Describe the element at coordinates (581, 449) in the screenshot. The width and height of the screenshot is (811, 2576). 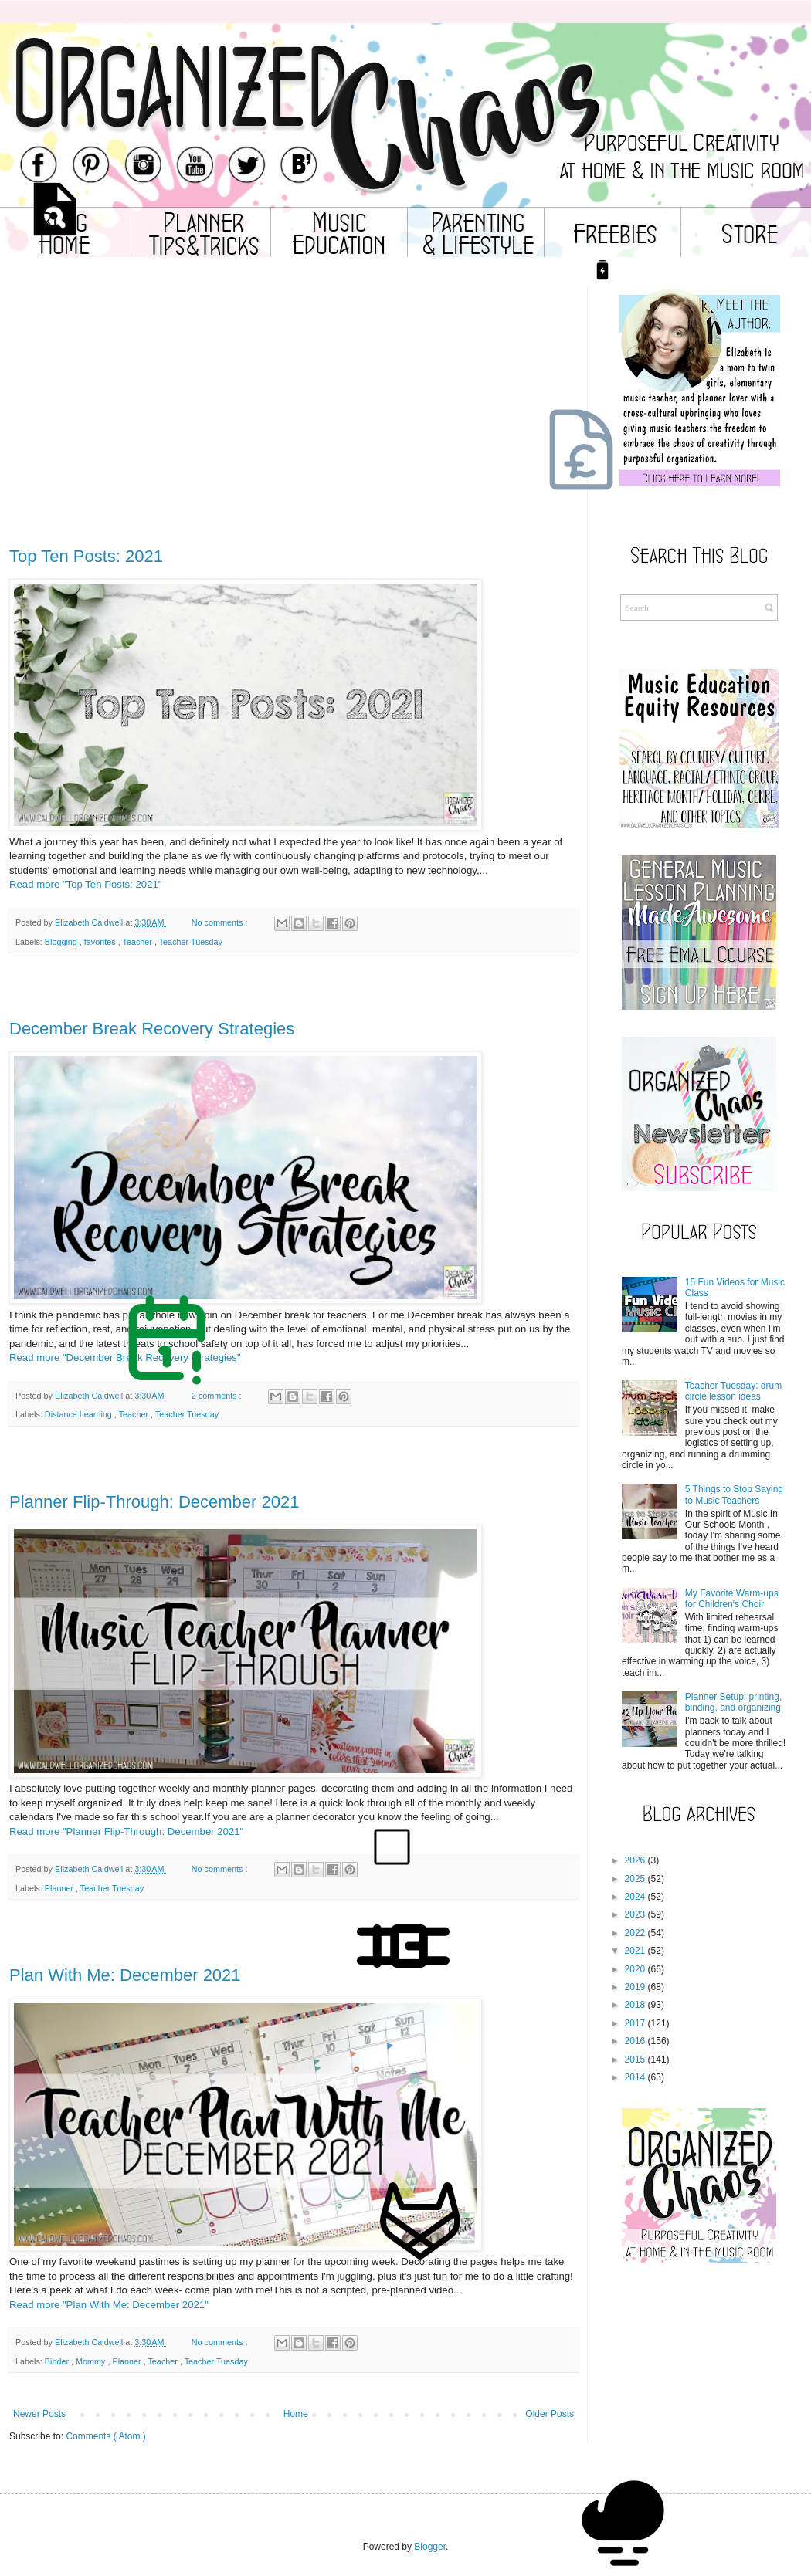
I see `view financial document in pounds` at that location.